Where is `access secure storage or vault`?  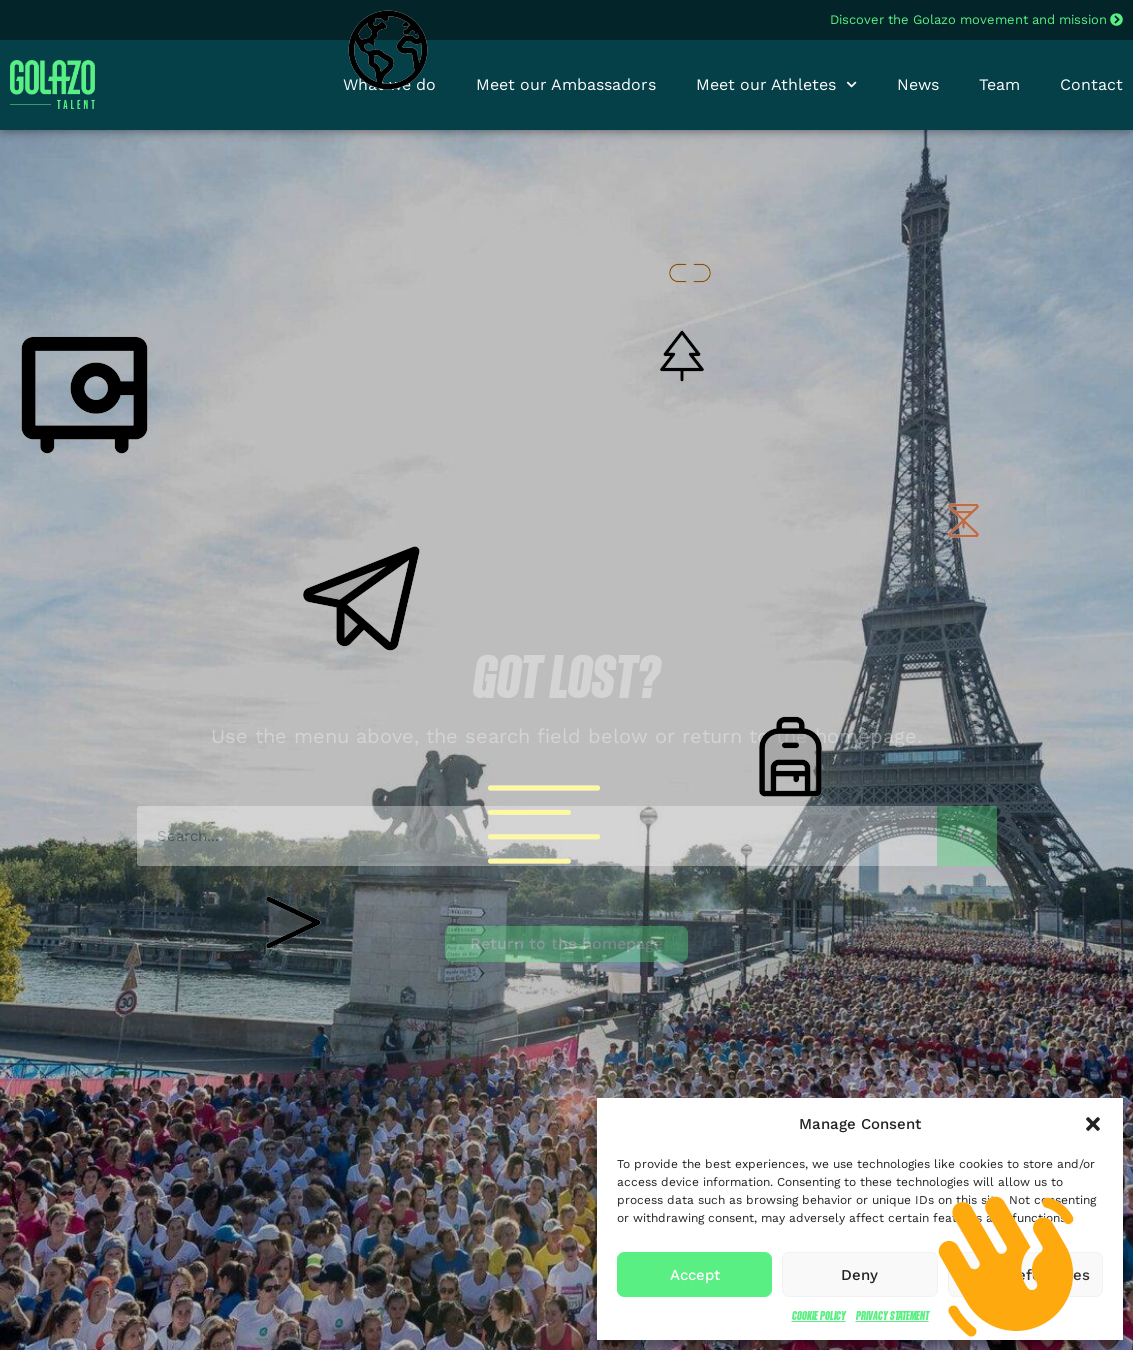 access secure storage or vault is located at coordinates (84, 390).